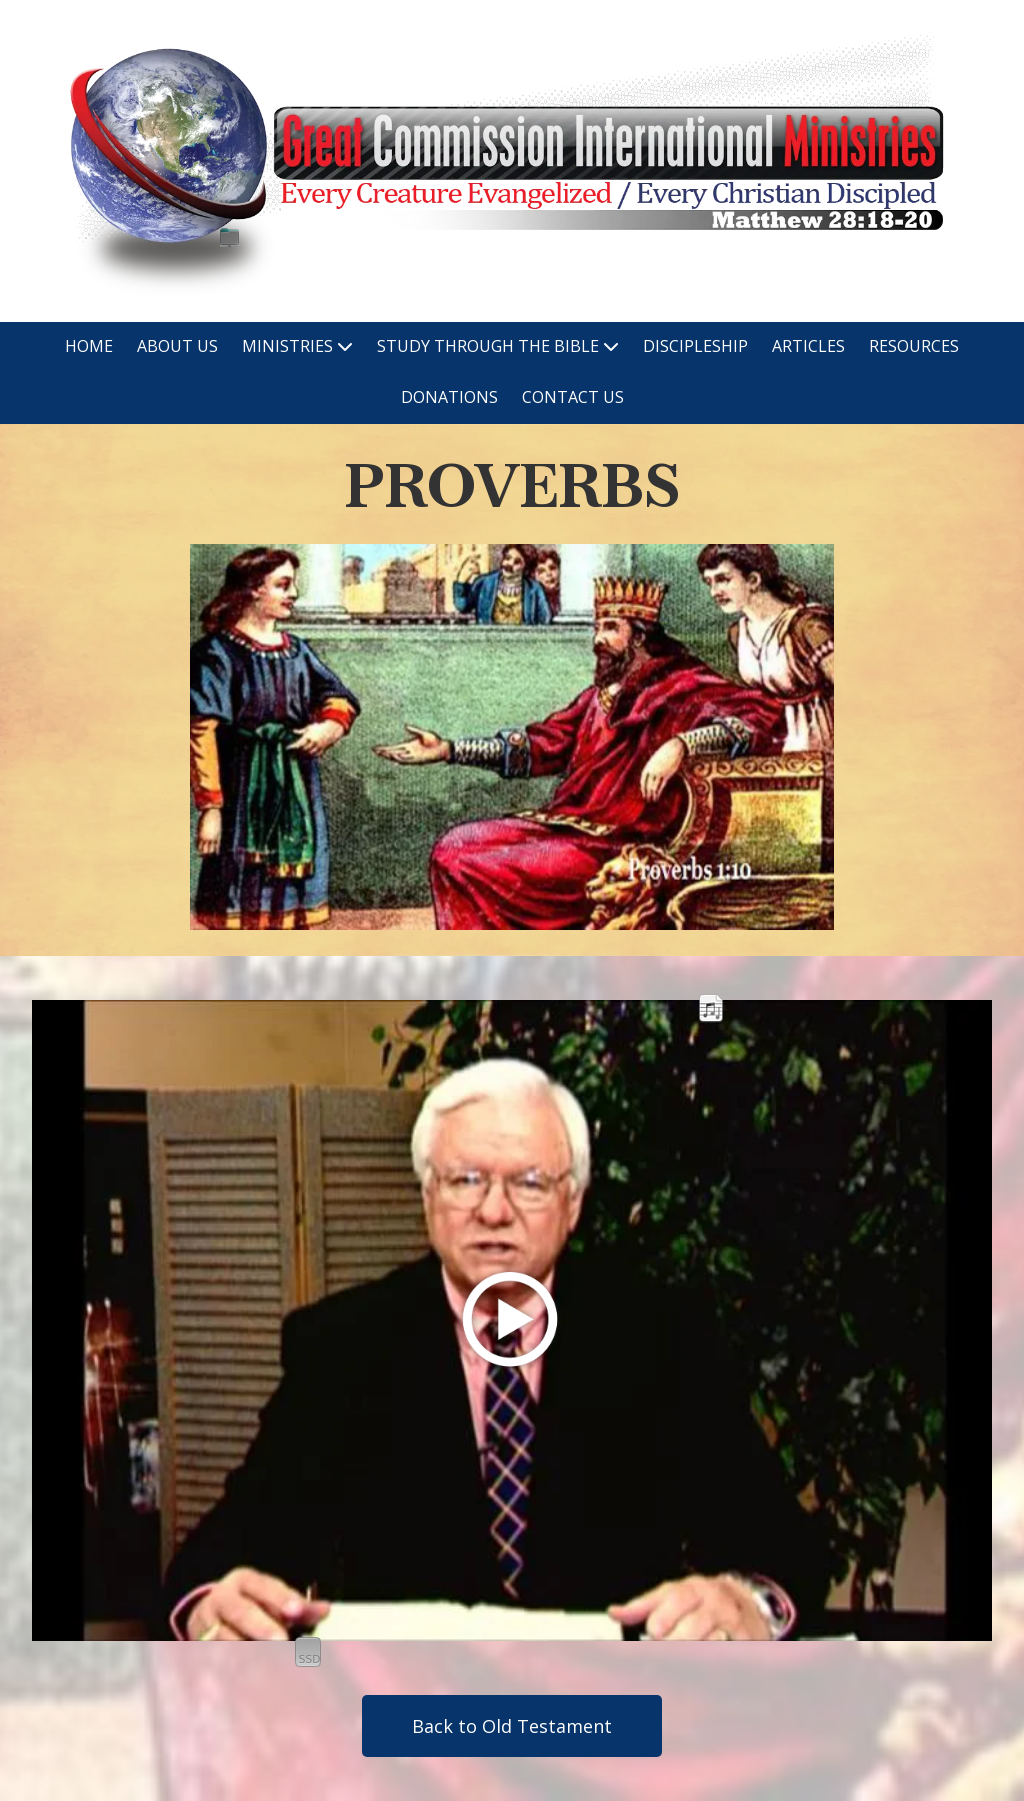 The image size is (1024, 1801). What do you see at coordinates (308, 1652) in the screenshot?
I see `indicates a solid state drive in the system` at bounding box center [308, 1652].